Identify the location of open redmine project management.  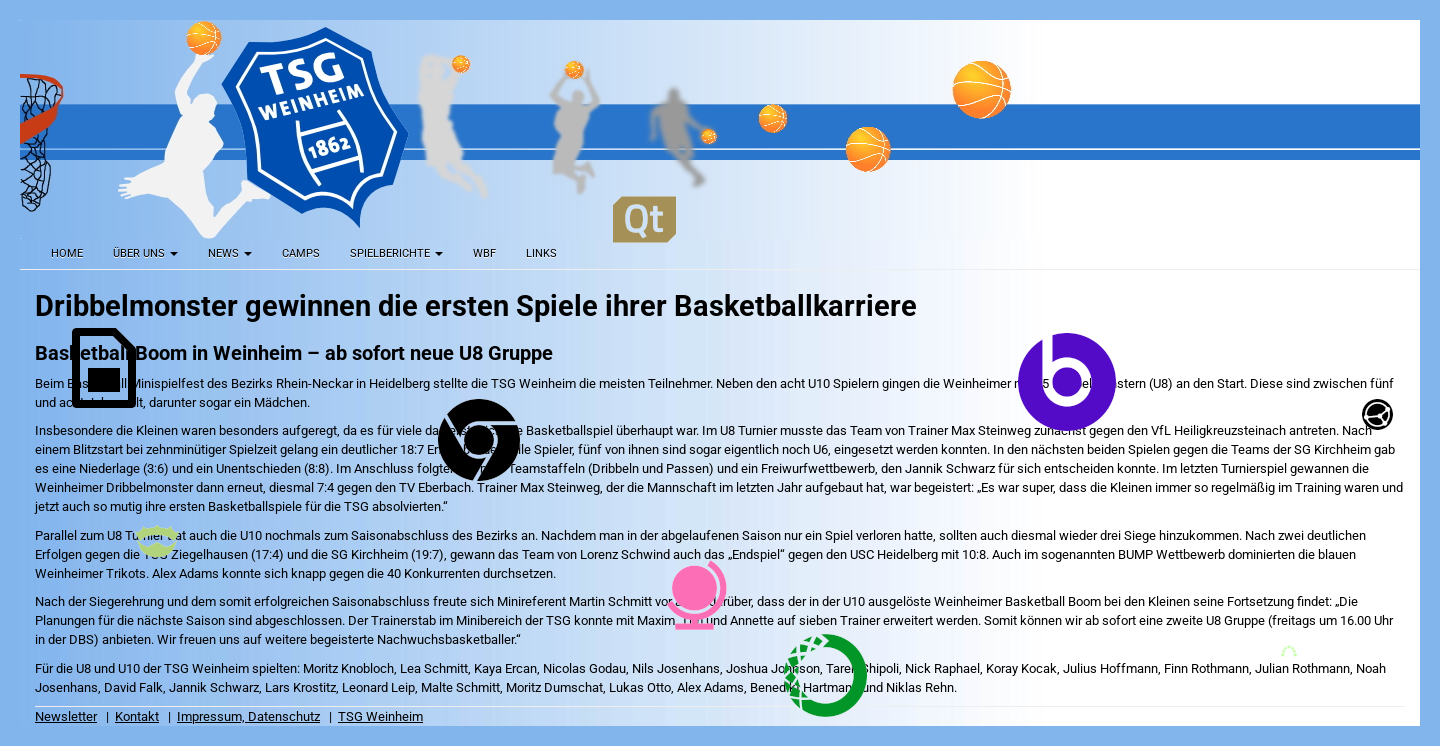
(1289, 651).